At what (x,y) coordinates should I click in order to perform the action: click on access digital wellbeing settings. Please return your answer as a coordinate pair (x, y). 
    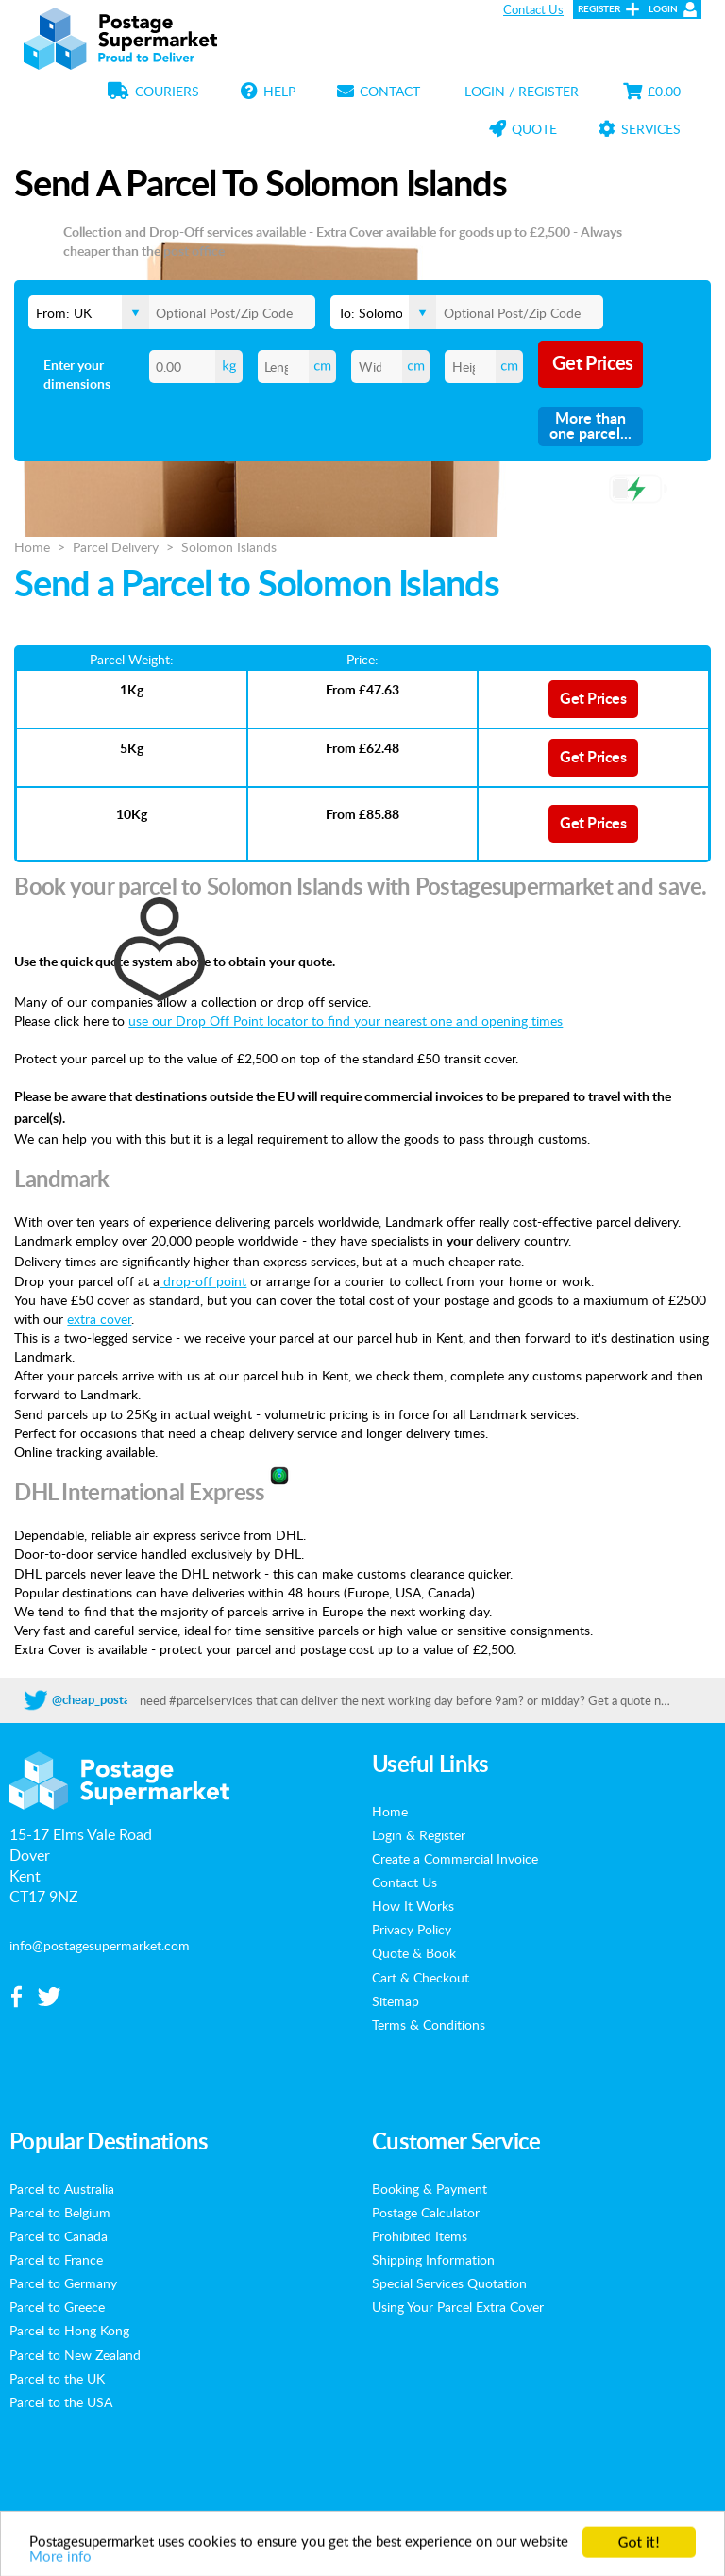
    Looking at the image, I should click on (160, 949).